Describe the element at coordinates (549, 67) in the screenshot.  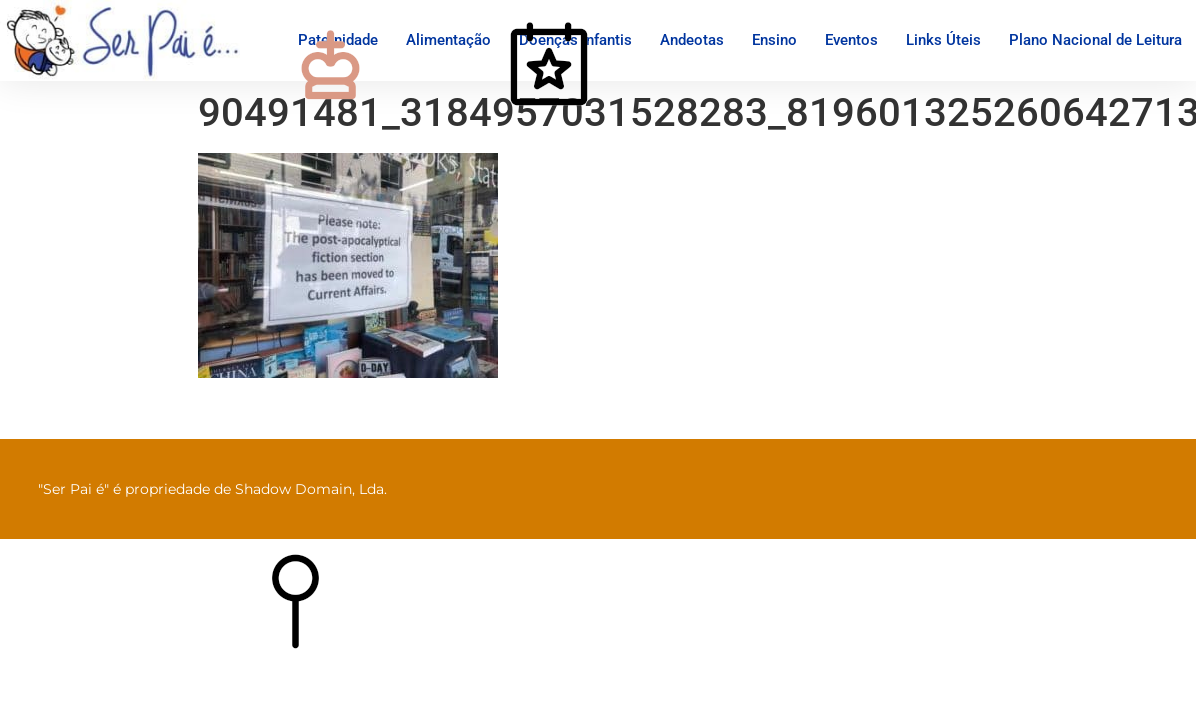
I see `view favorite or starred events` at that location.